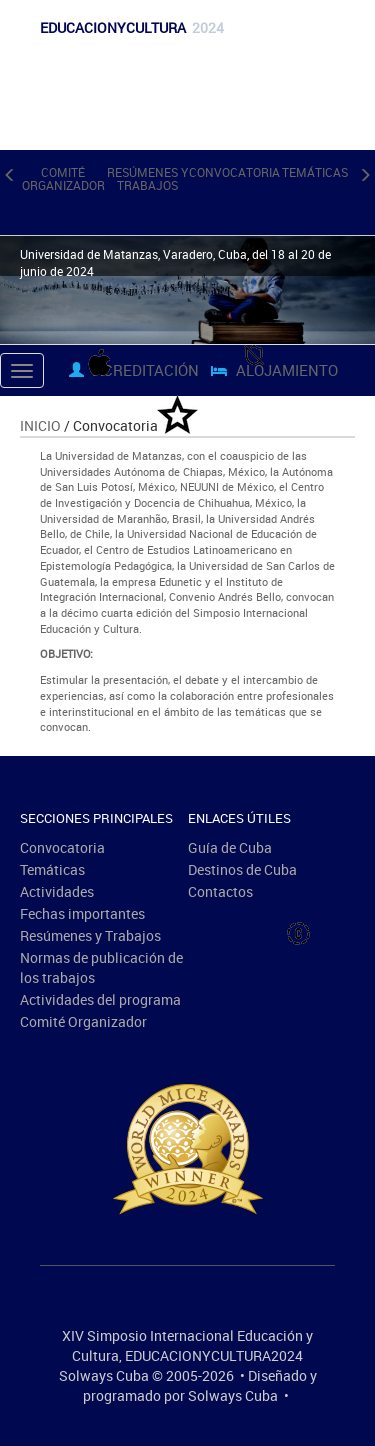  Describe the element at coordinates (100, 363) in the screenshot. I see `apple product or service branding` at that location.